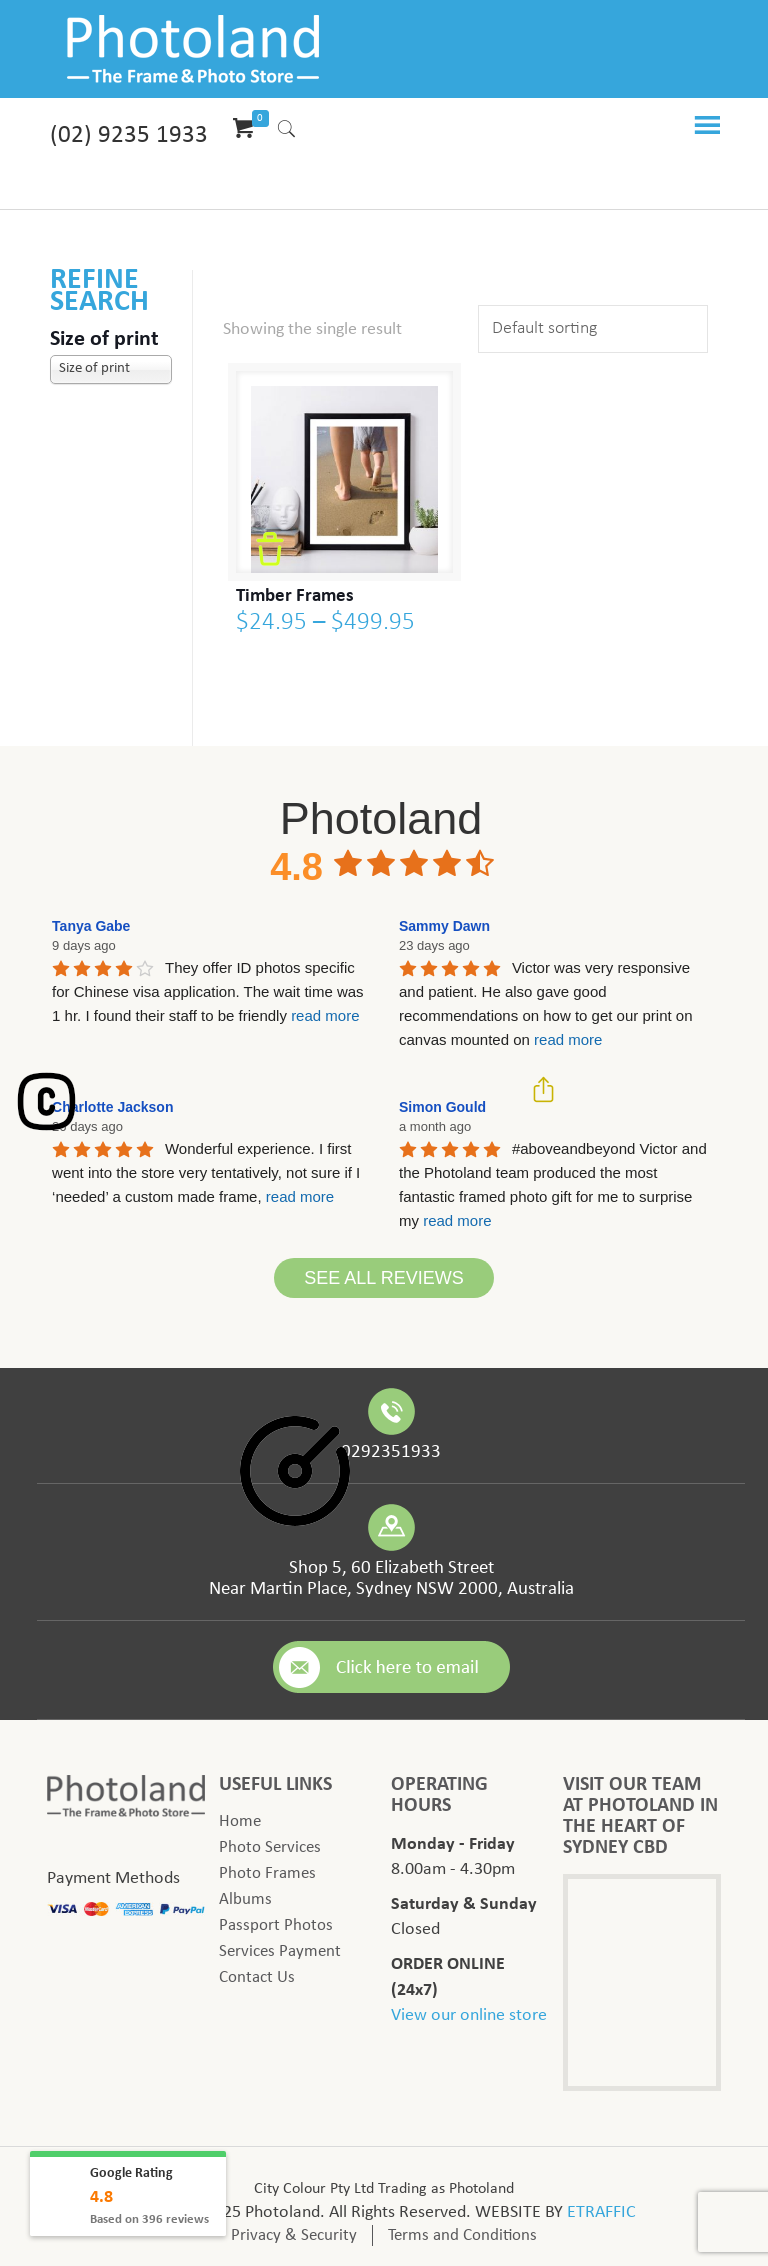 This screenshot has height=2266, width=768. What do you see at coordinates (46, 1101) in the screenshot?
I see `indicates copyright information` at bounding box center [46, 1101].